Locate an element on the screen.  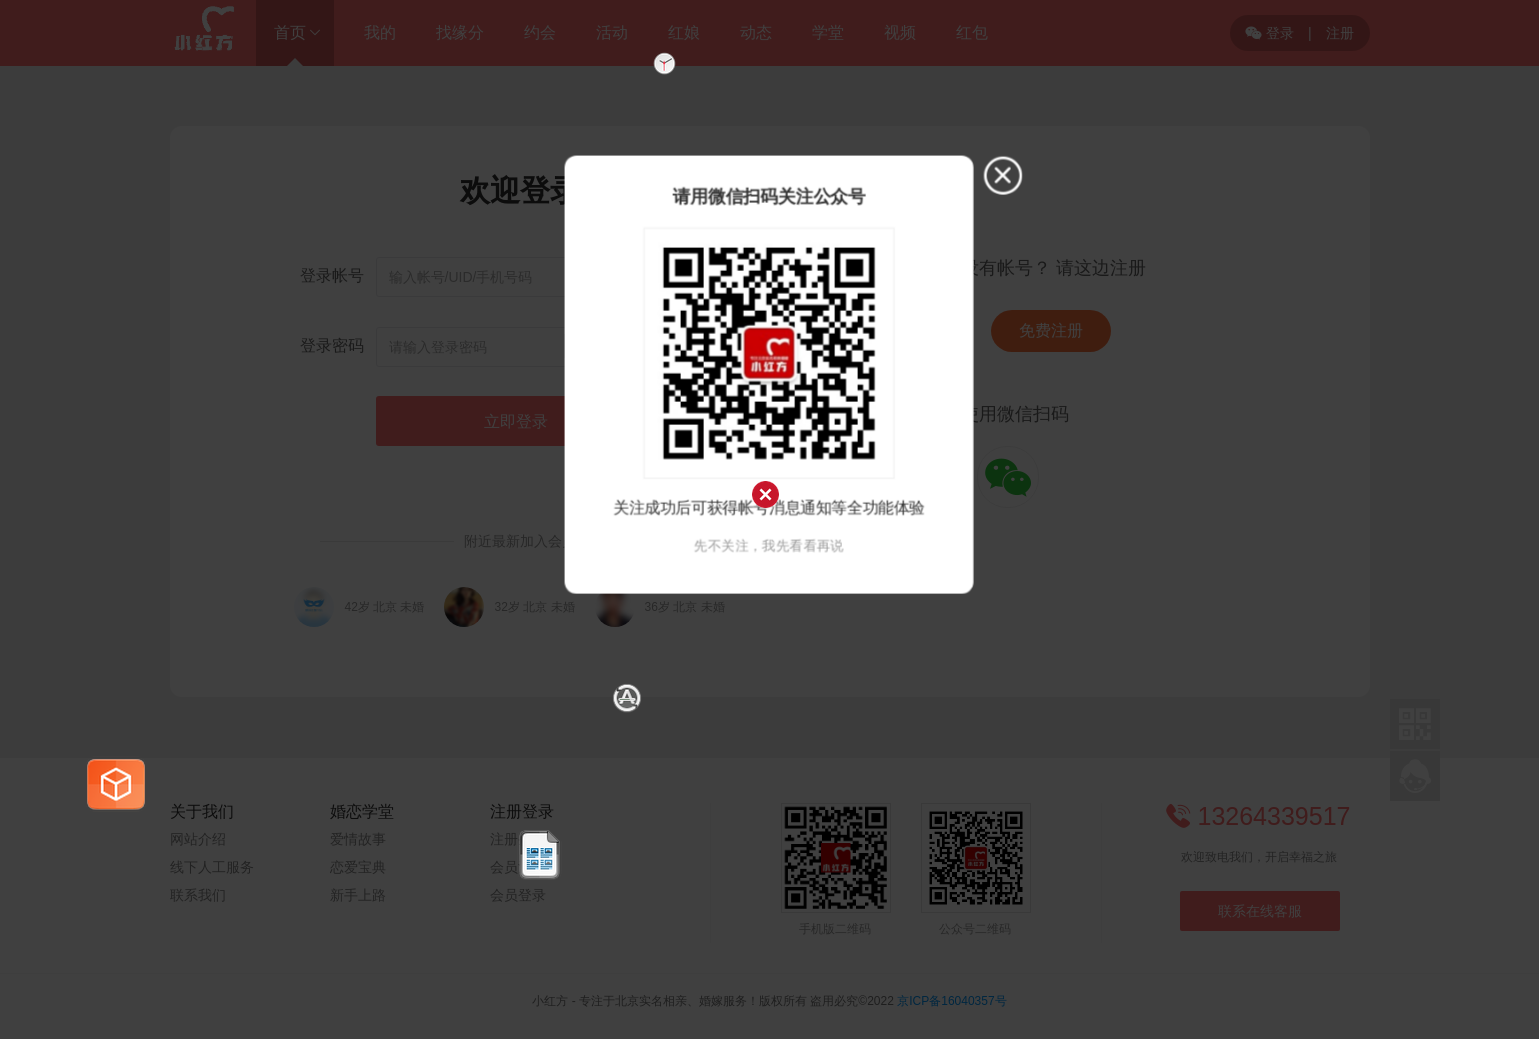
open an opendocument master document file is located at coordinates (539, 854).